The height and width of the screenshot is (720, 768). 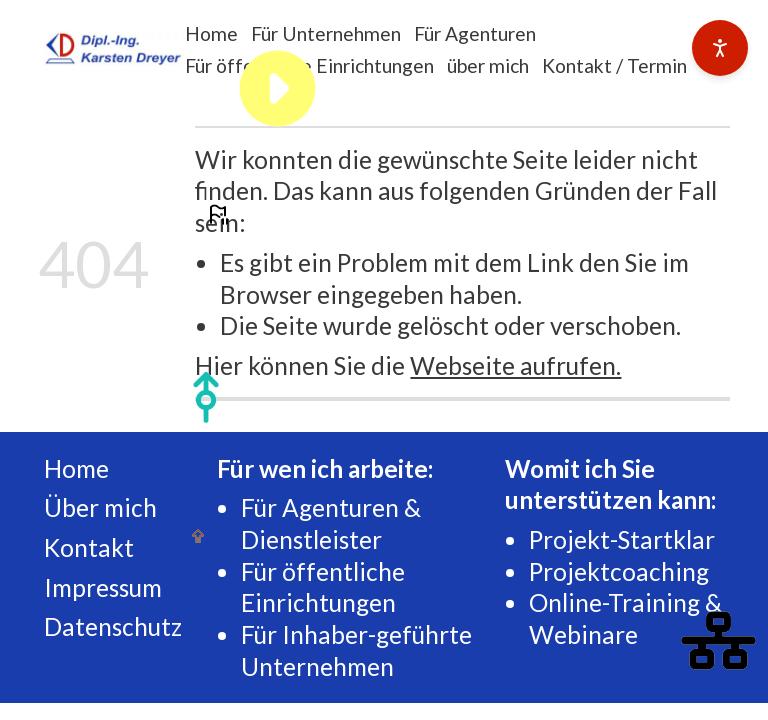 What do you see at coordinates (718, 640) in the screenshot?
I see `view network connections` at bounding box center [718, 640].